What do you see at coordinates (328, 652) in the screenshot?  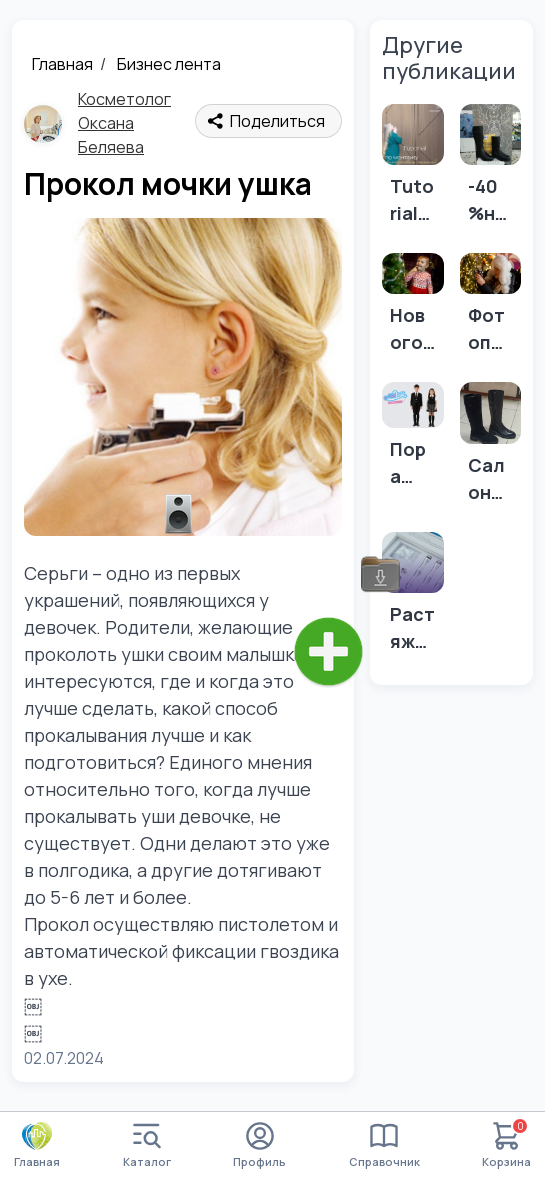 I see `add a new item to the list` at bounding box center [328, 652].